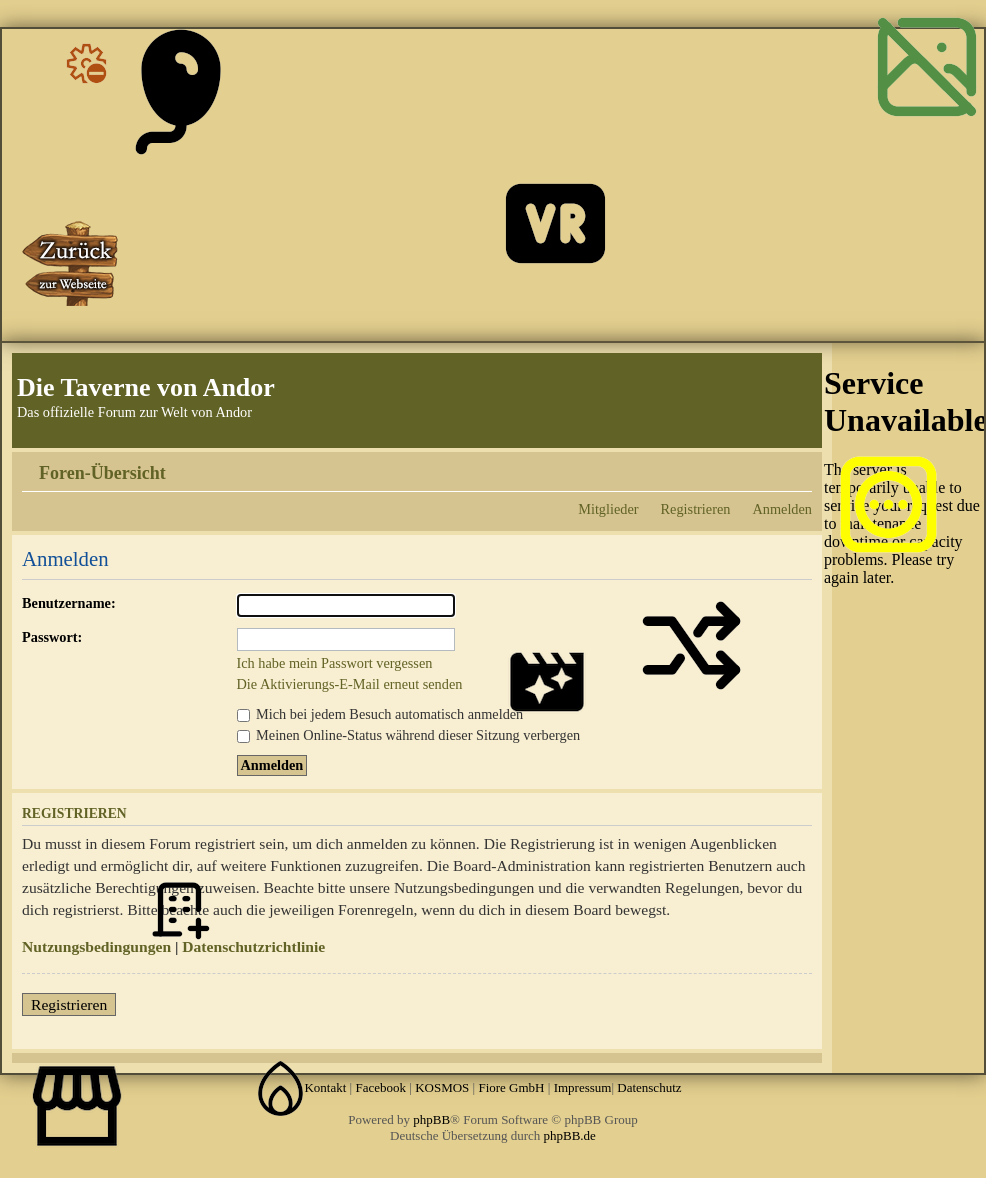 This screenshot has width=986, height=1178. Describe the element at coordinates (927, 67) in the screenshot. I see `image unavailable or cannot be displayed` at that location.